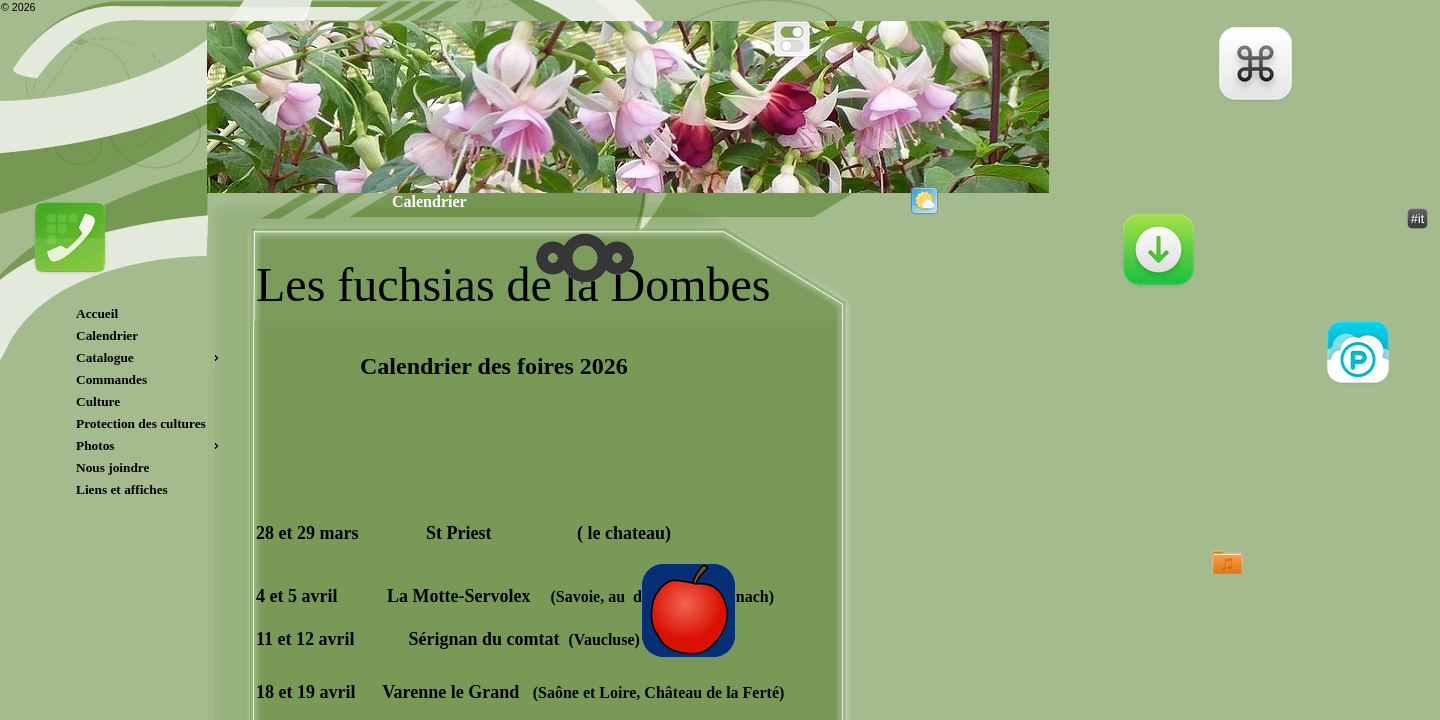 The height and width of the screenshot is (720, 1440). Describe the element at coordinates (924, 200) in the screenshot. I see `open the weather app` at that location.